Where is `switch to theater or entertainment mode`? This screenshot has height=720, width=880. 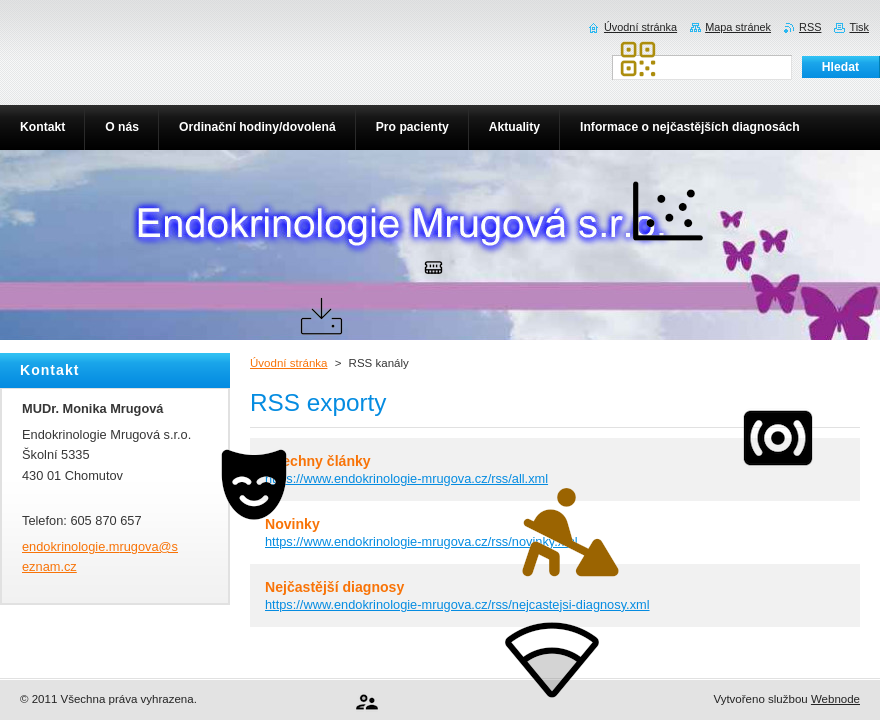 switch to theater or entertainment mode is located at coordinates (254, 482).